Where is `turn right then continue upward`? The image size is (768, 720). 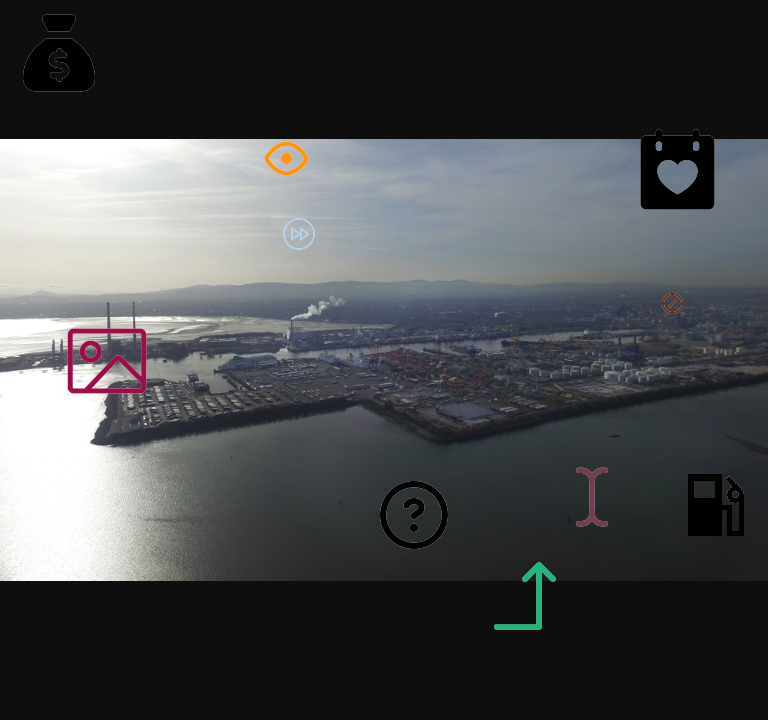
turn right then continue upward is located at coordinates (525, 596).